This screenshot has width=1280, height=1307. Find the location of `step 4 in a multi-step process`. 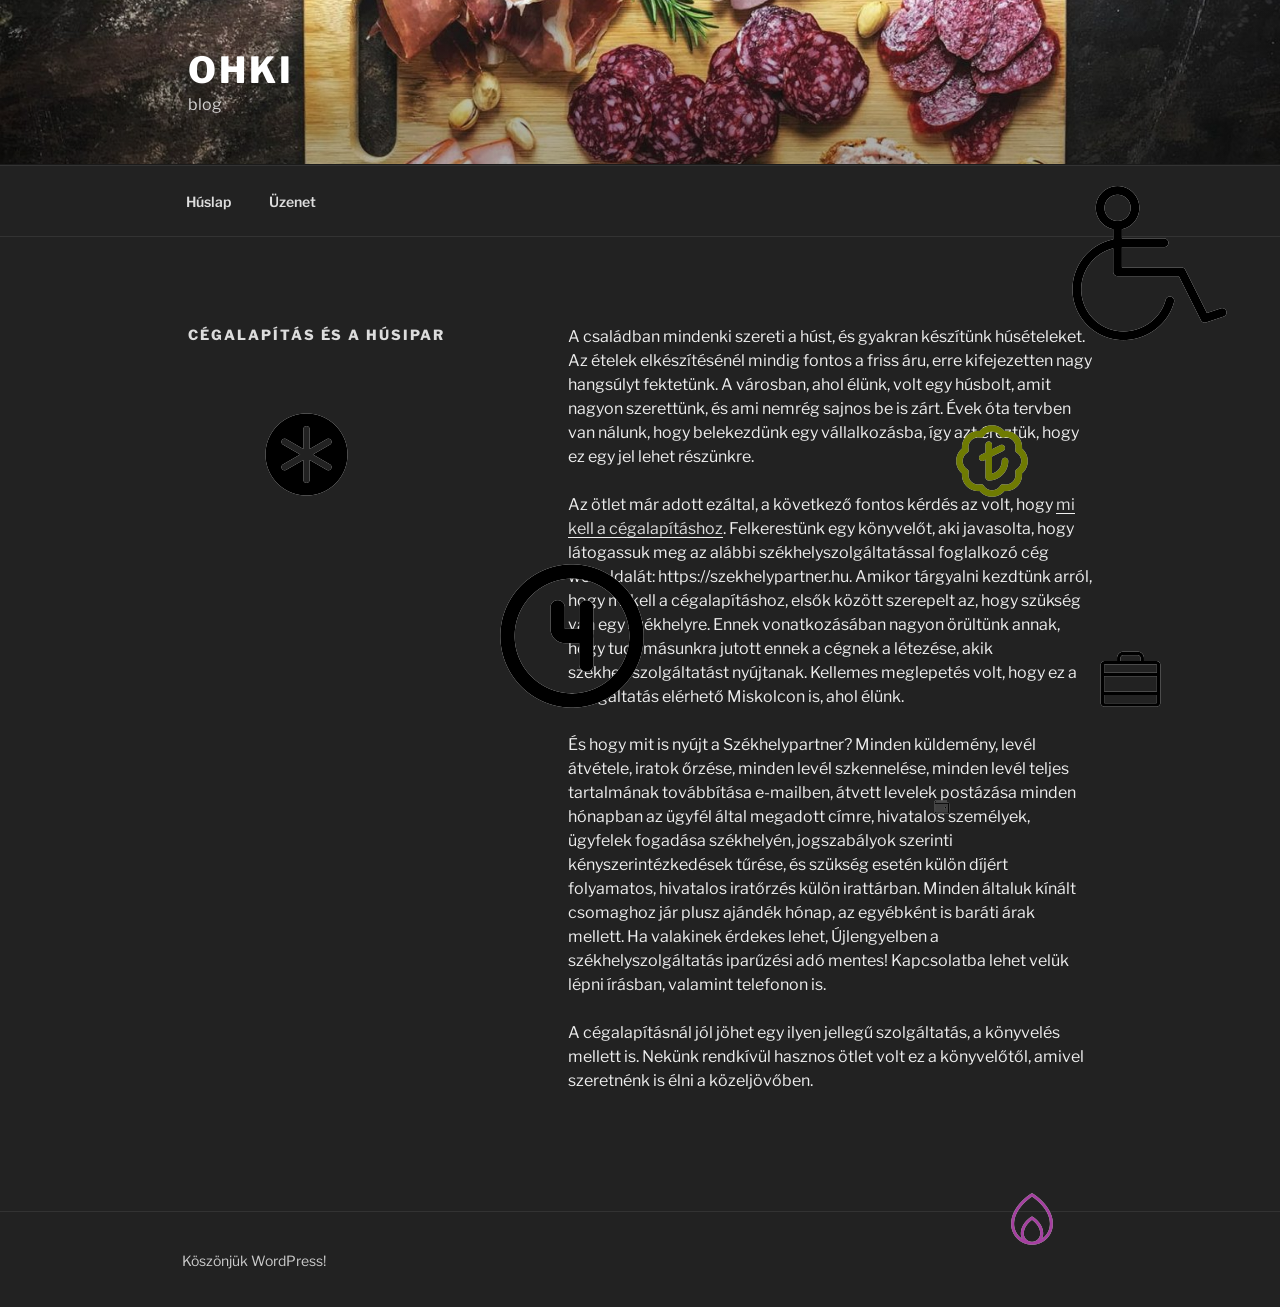

step 4 in a multi-step process is located at coordinates (572, 636).